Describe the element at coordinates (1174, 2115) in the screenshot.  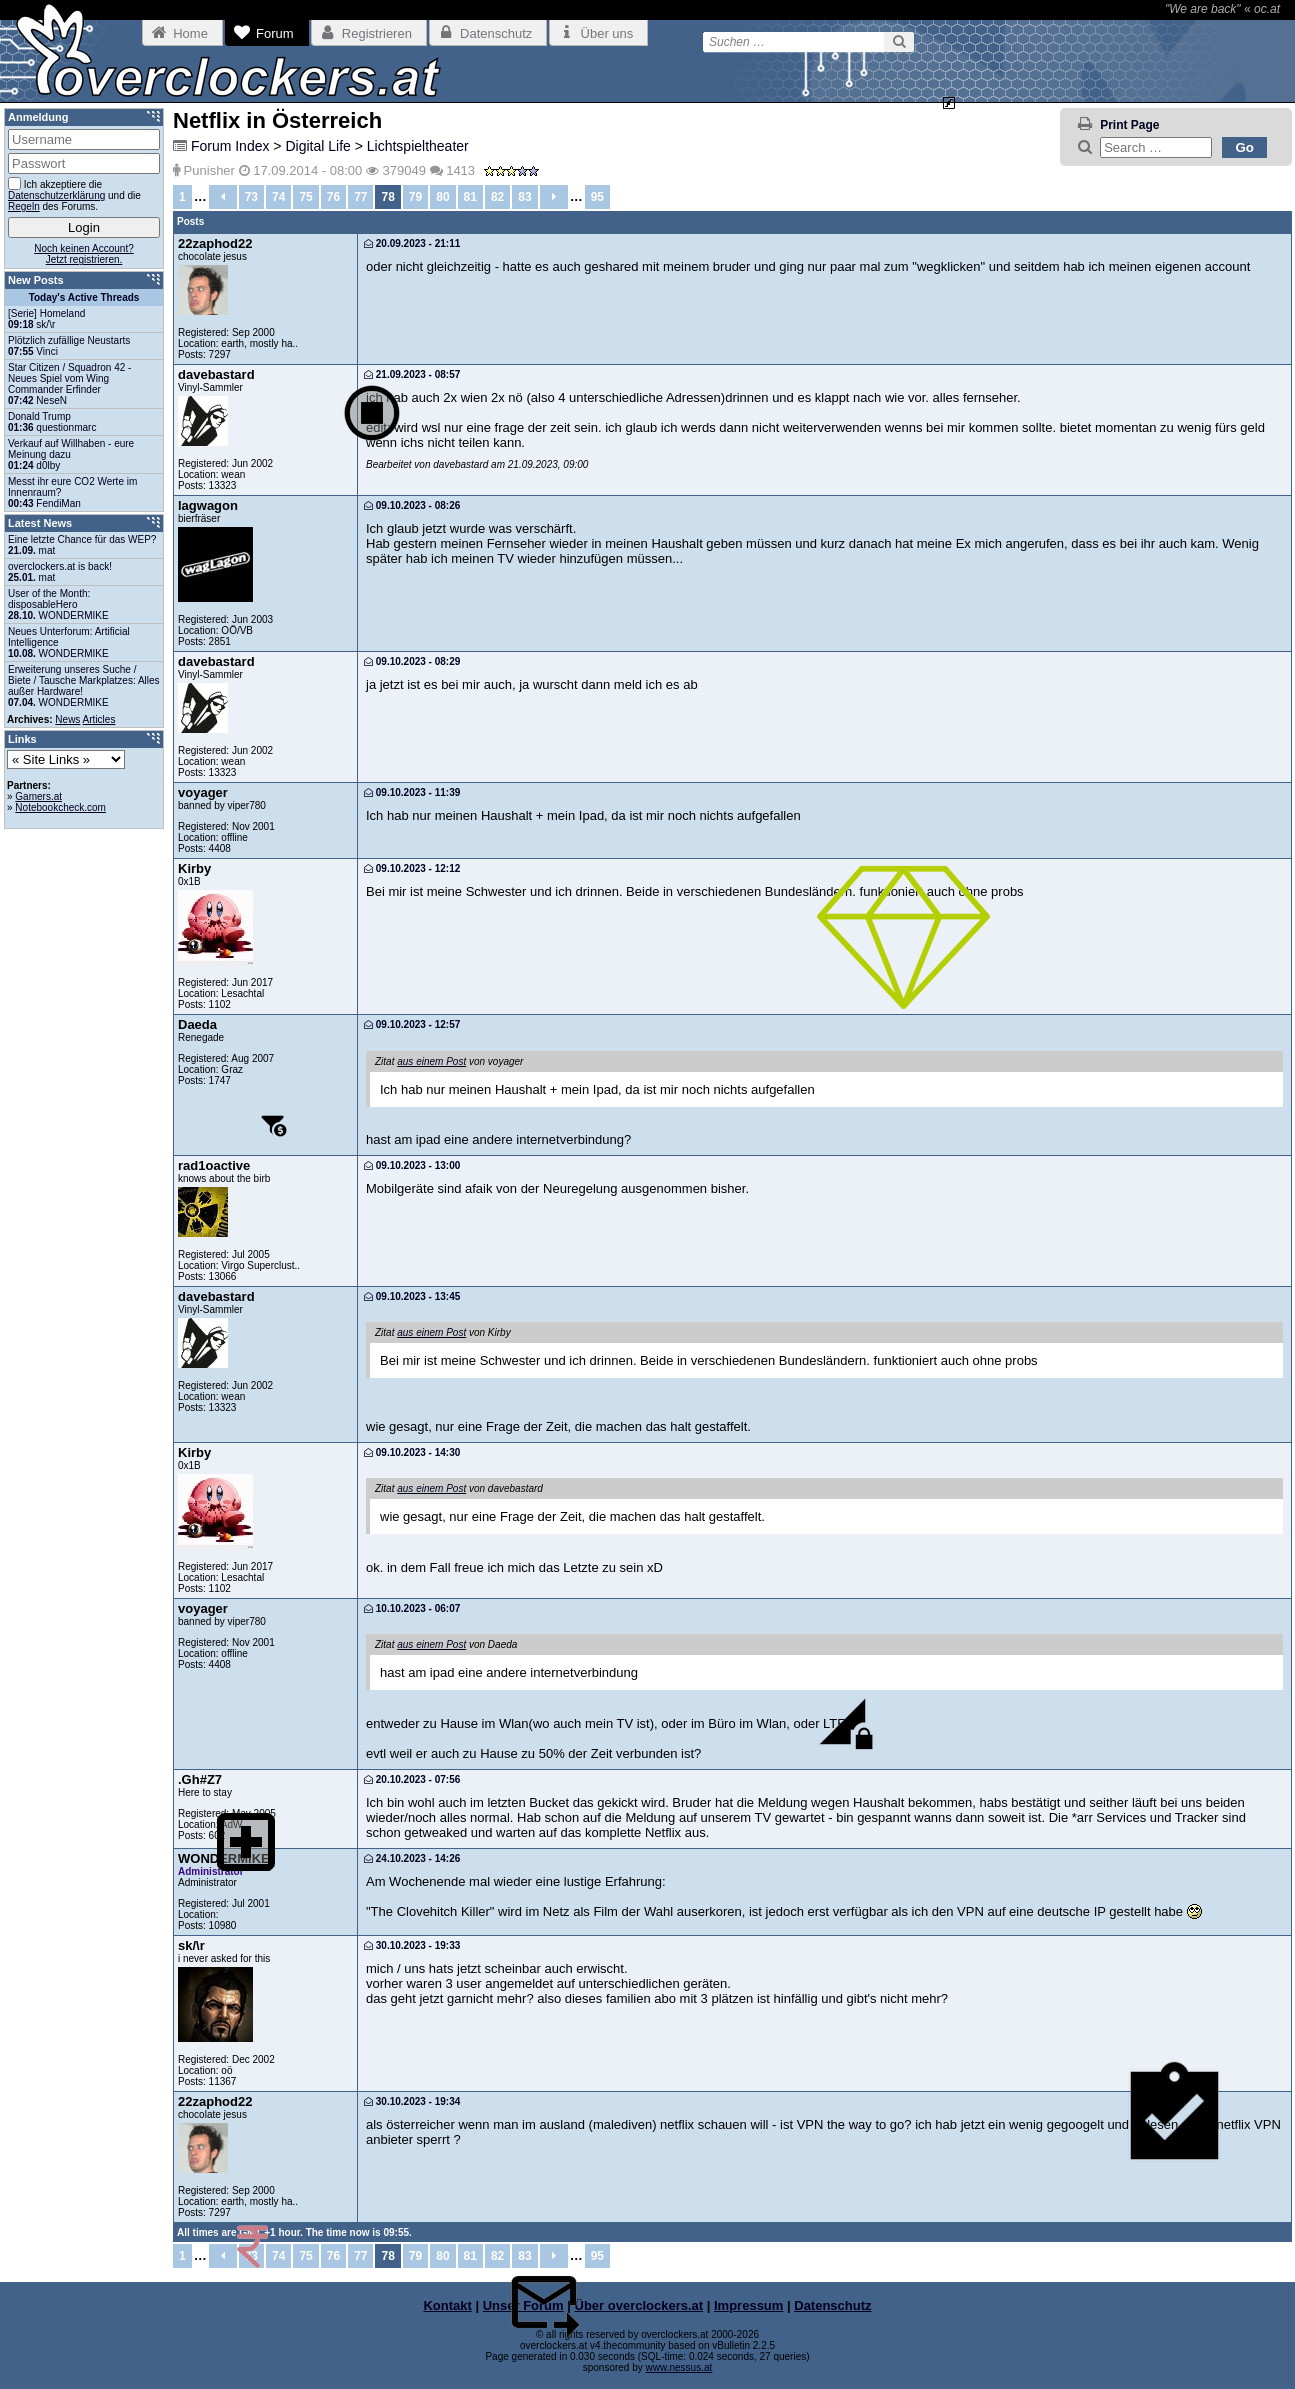
I see `mark task or assignment as complete` at that location.